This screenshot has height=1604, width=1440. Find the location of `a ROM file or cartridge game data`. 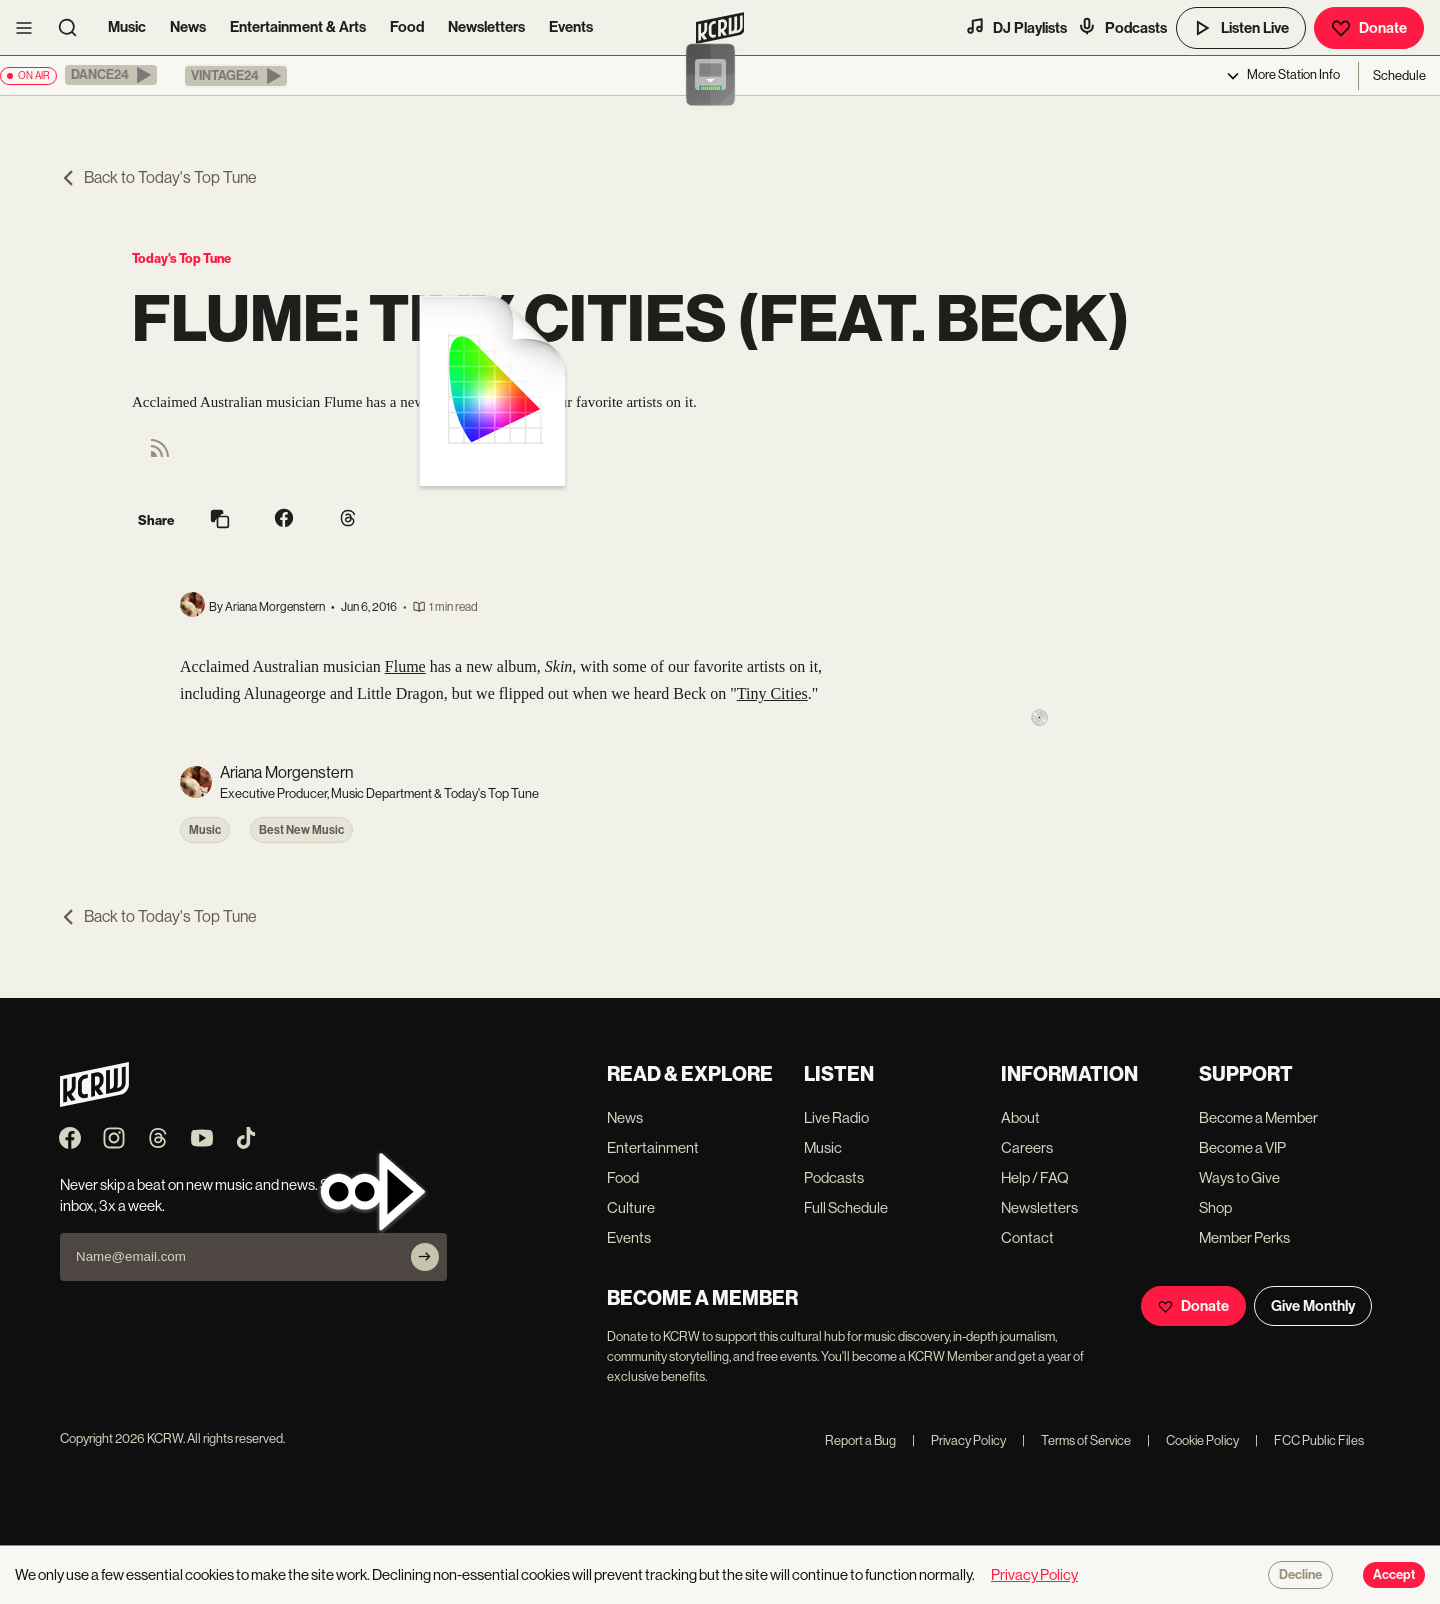

a ROM file or cartridge game data is located at coordinates (710, 74).